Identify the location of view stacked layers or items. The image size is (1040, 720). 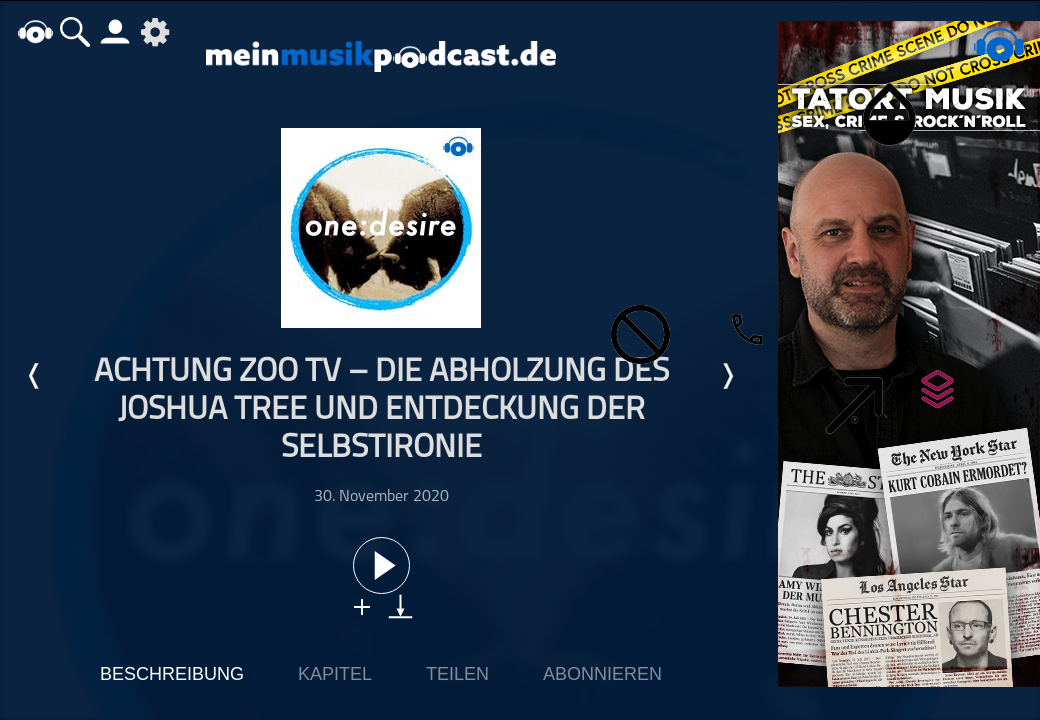
(937, 389).